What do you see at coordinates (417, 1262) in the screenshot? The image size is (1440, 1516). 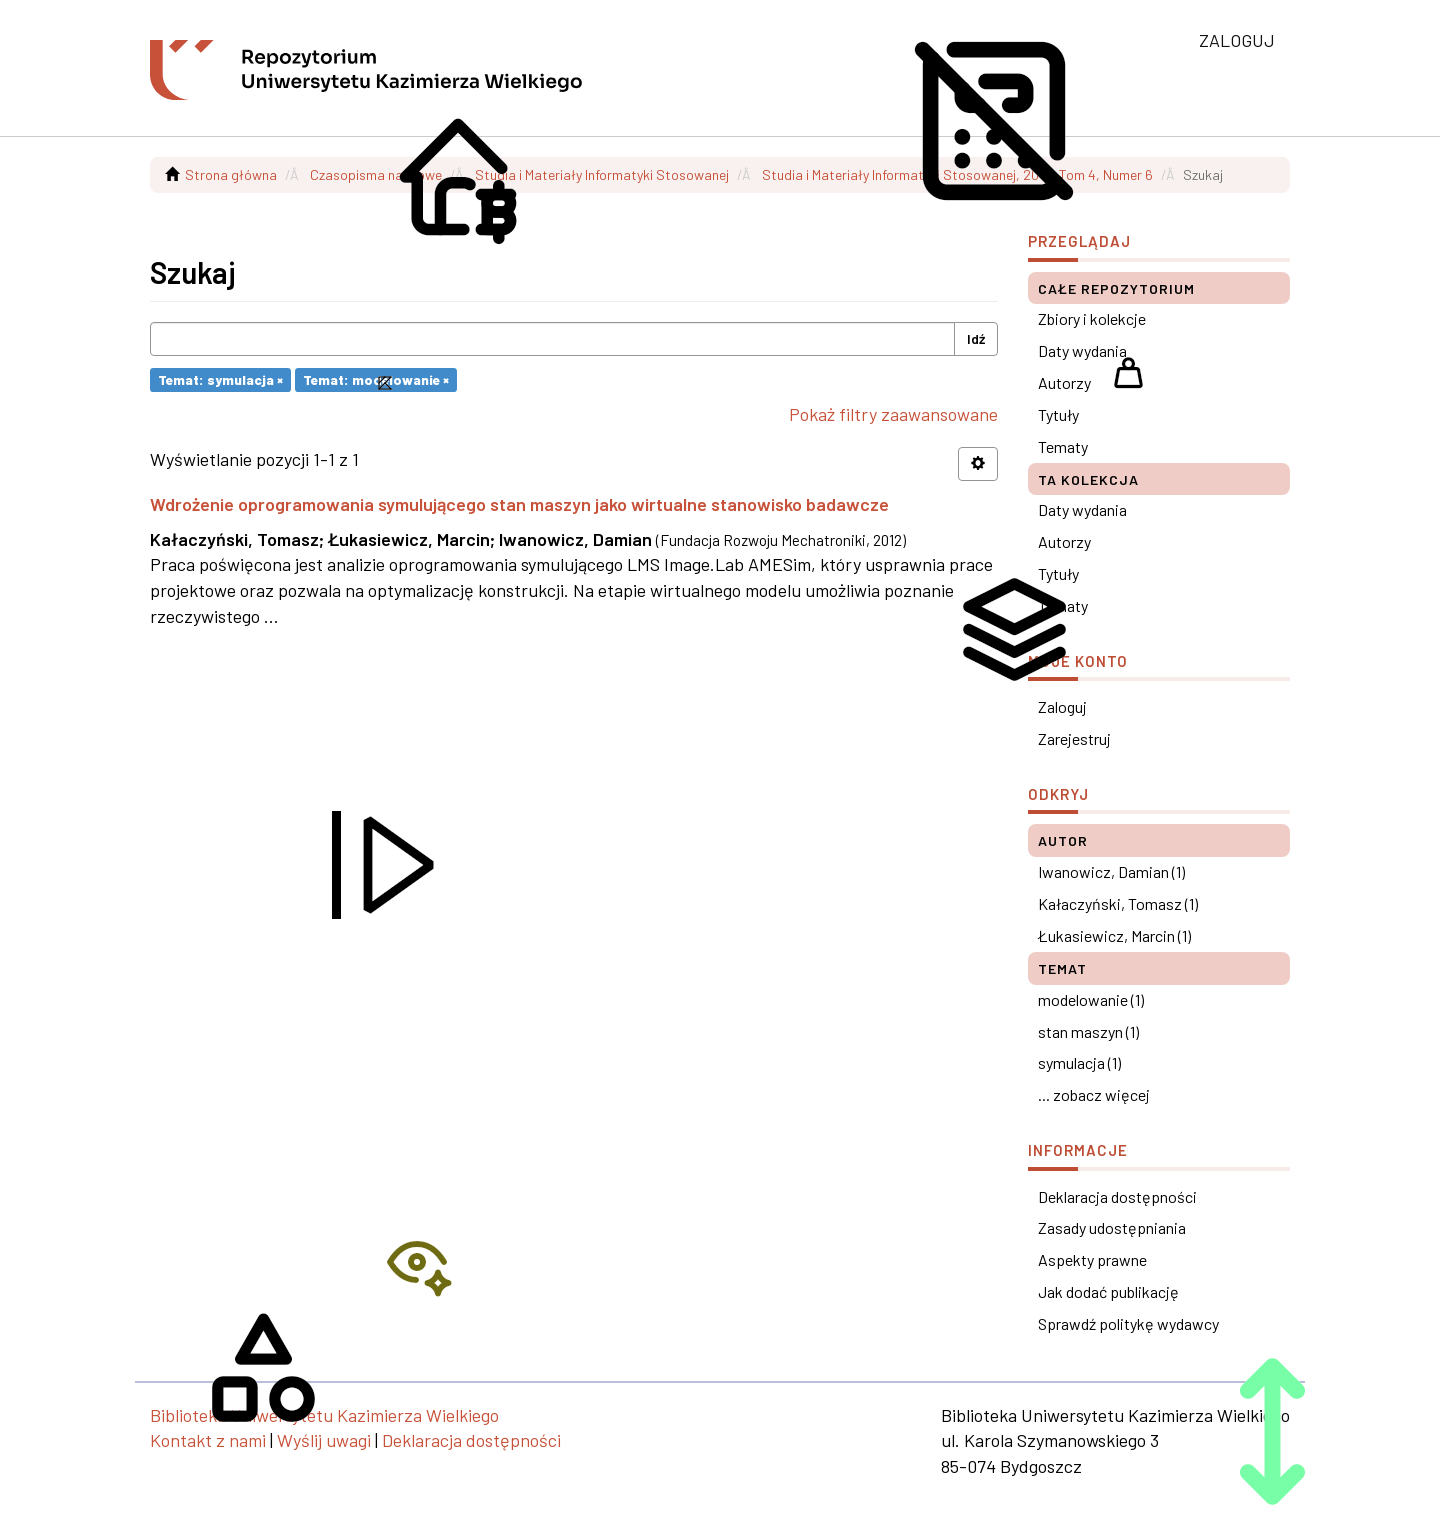 I see `enable smart view or AI-powered visual features` at bounding box center [417, 1262].